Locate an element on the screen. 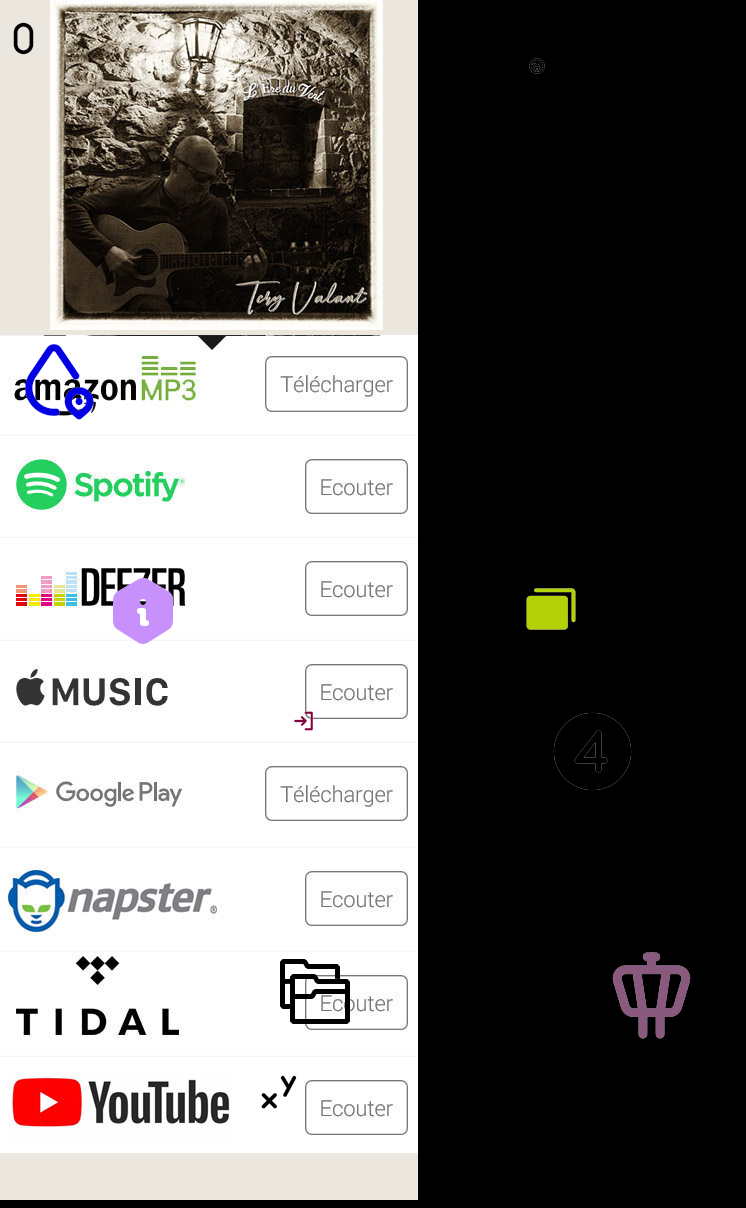  view water source location is located at coordinates (54, 380).